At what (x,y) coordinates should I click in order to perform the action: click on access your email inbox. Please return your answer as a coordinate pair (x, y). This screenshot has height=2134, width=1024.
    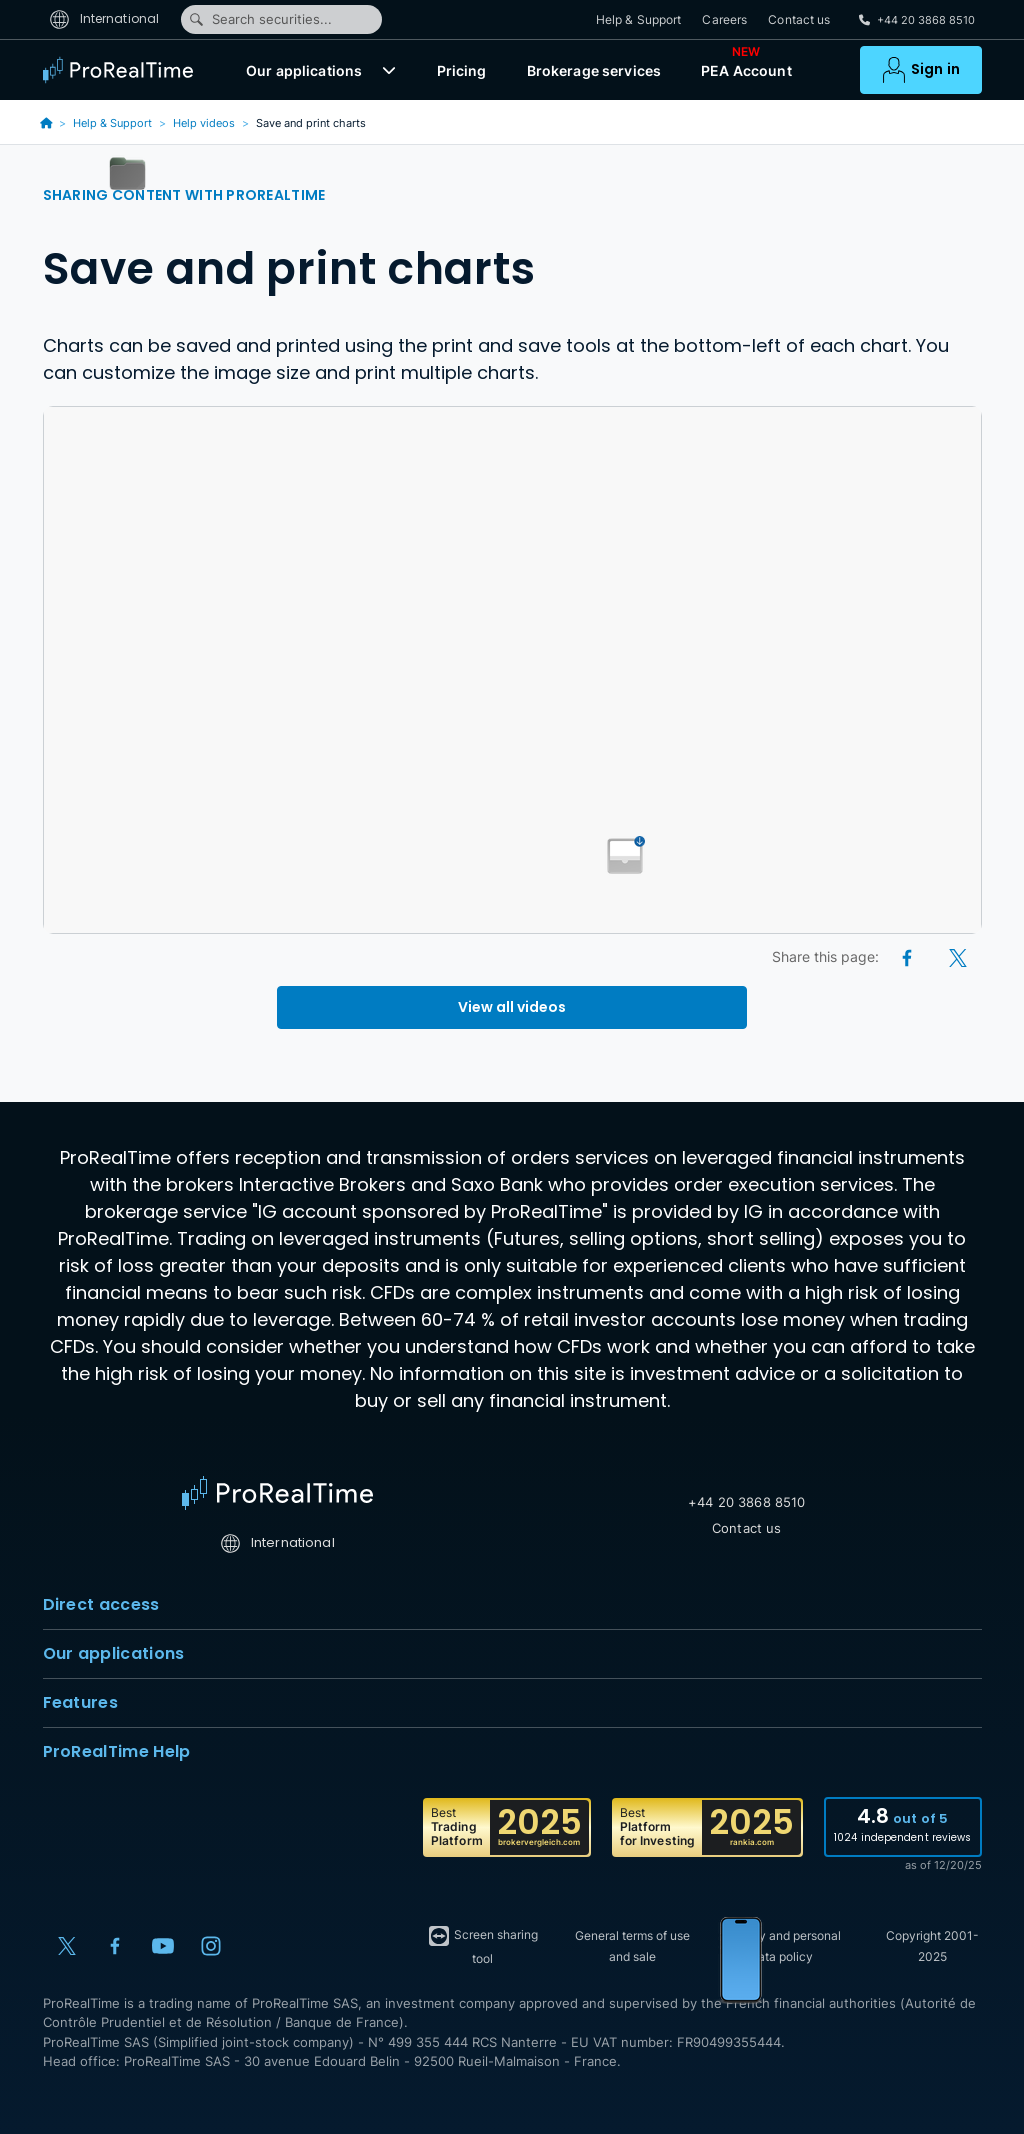
    Looking at the image, I should click on (625, 856).